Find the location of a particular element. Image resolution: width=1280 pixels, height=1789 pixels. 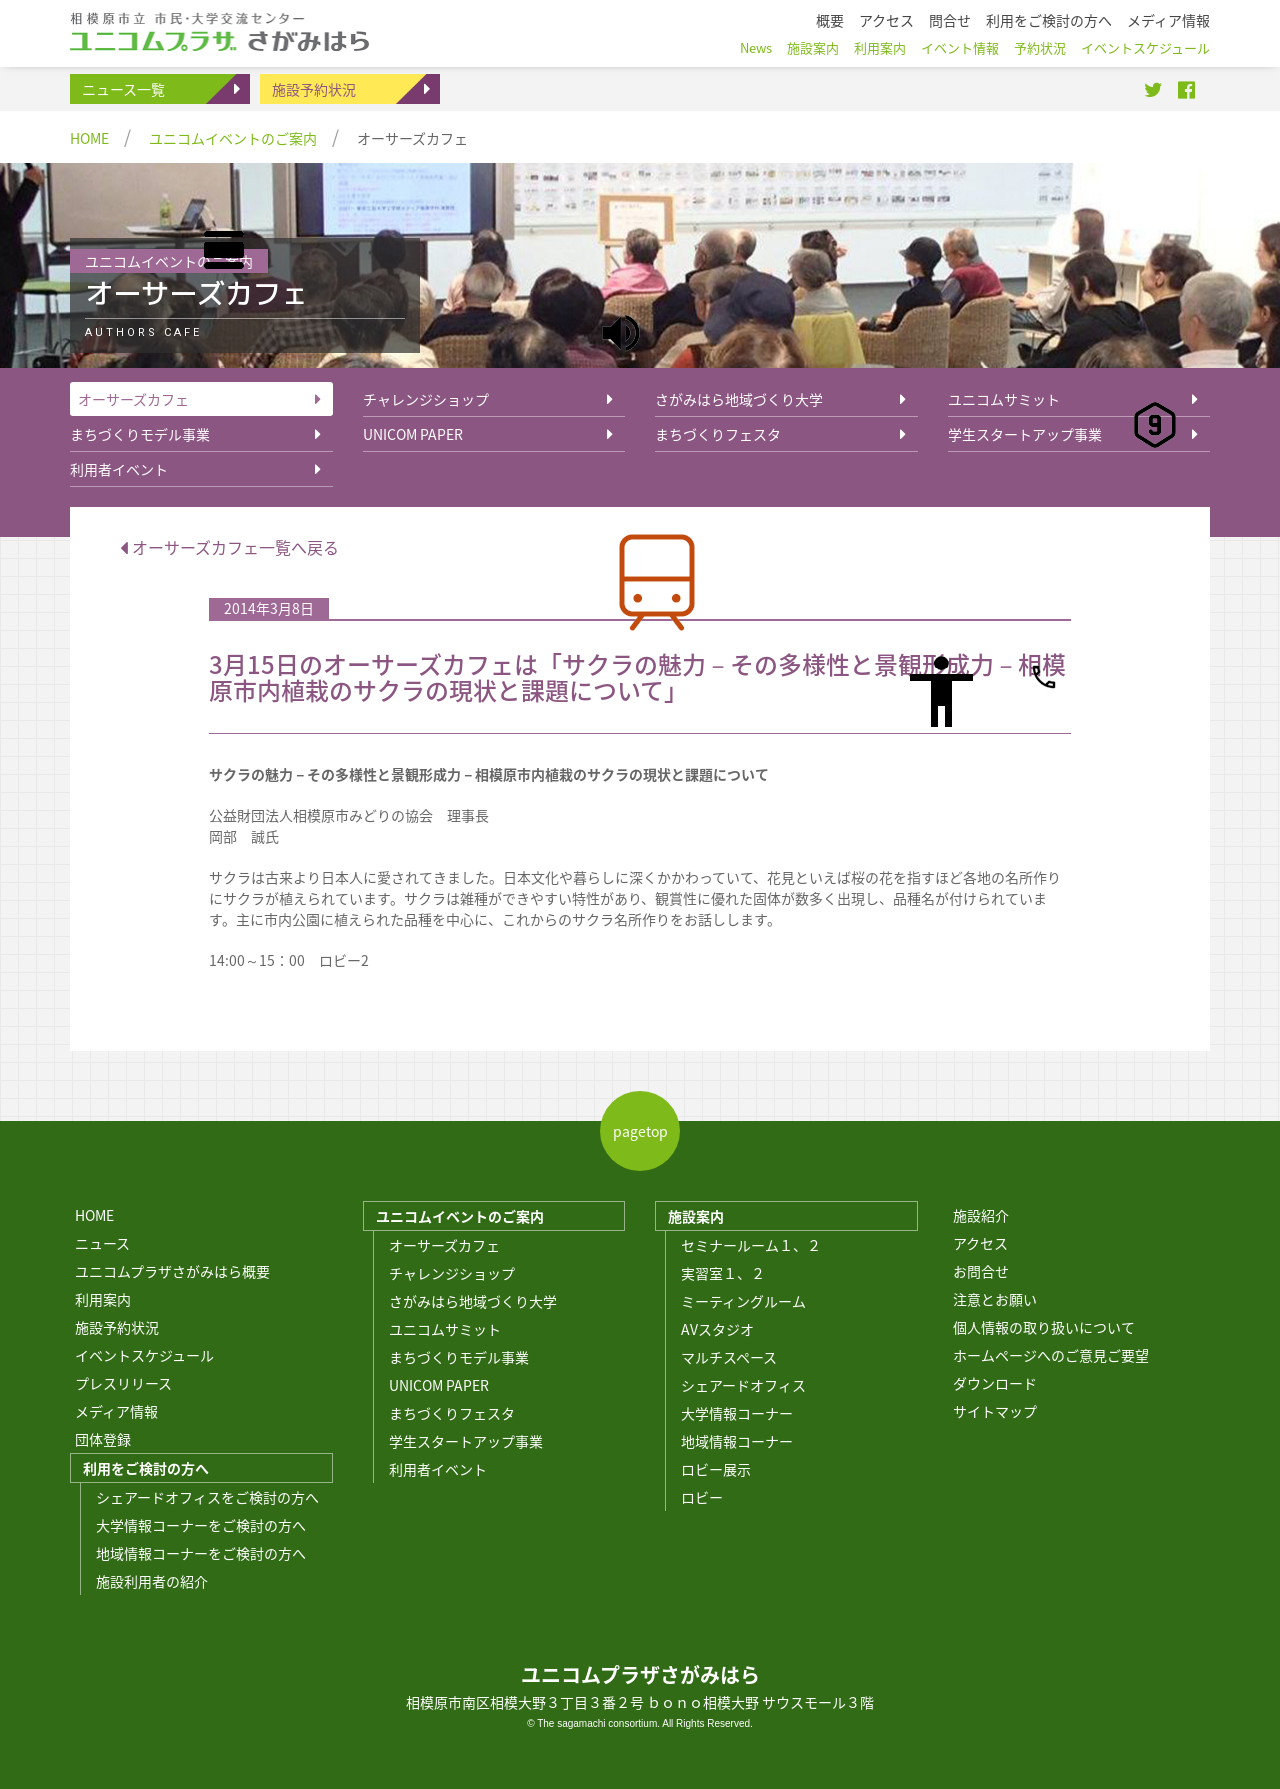

increase or unmute audio volume is located at coordinates (621, 333).